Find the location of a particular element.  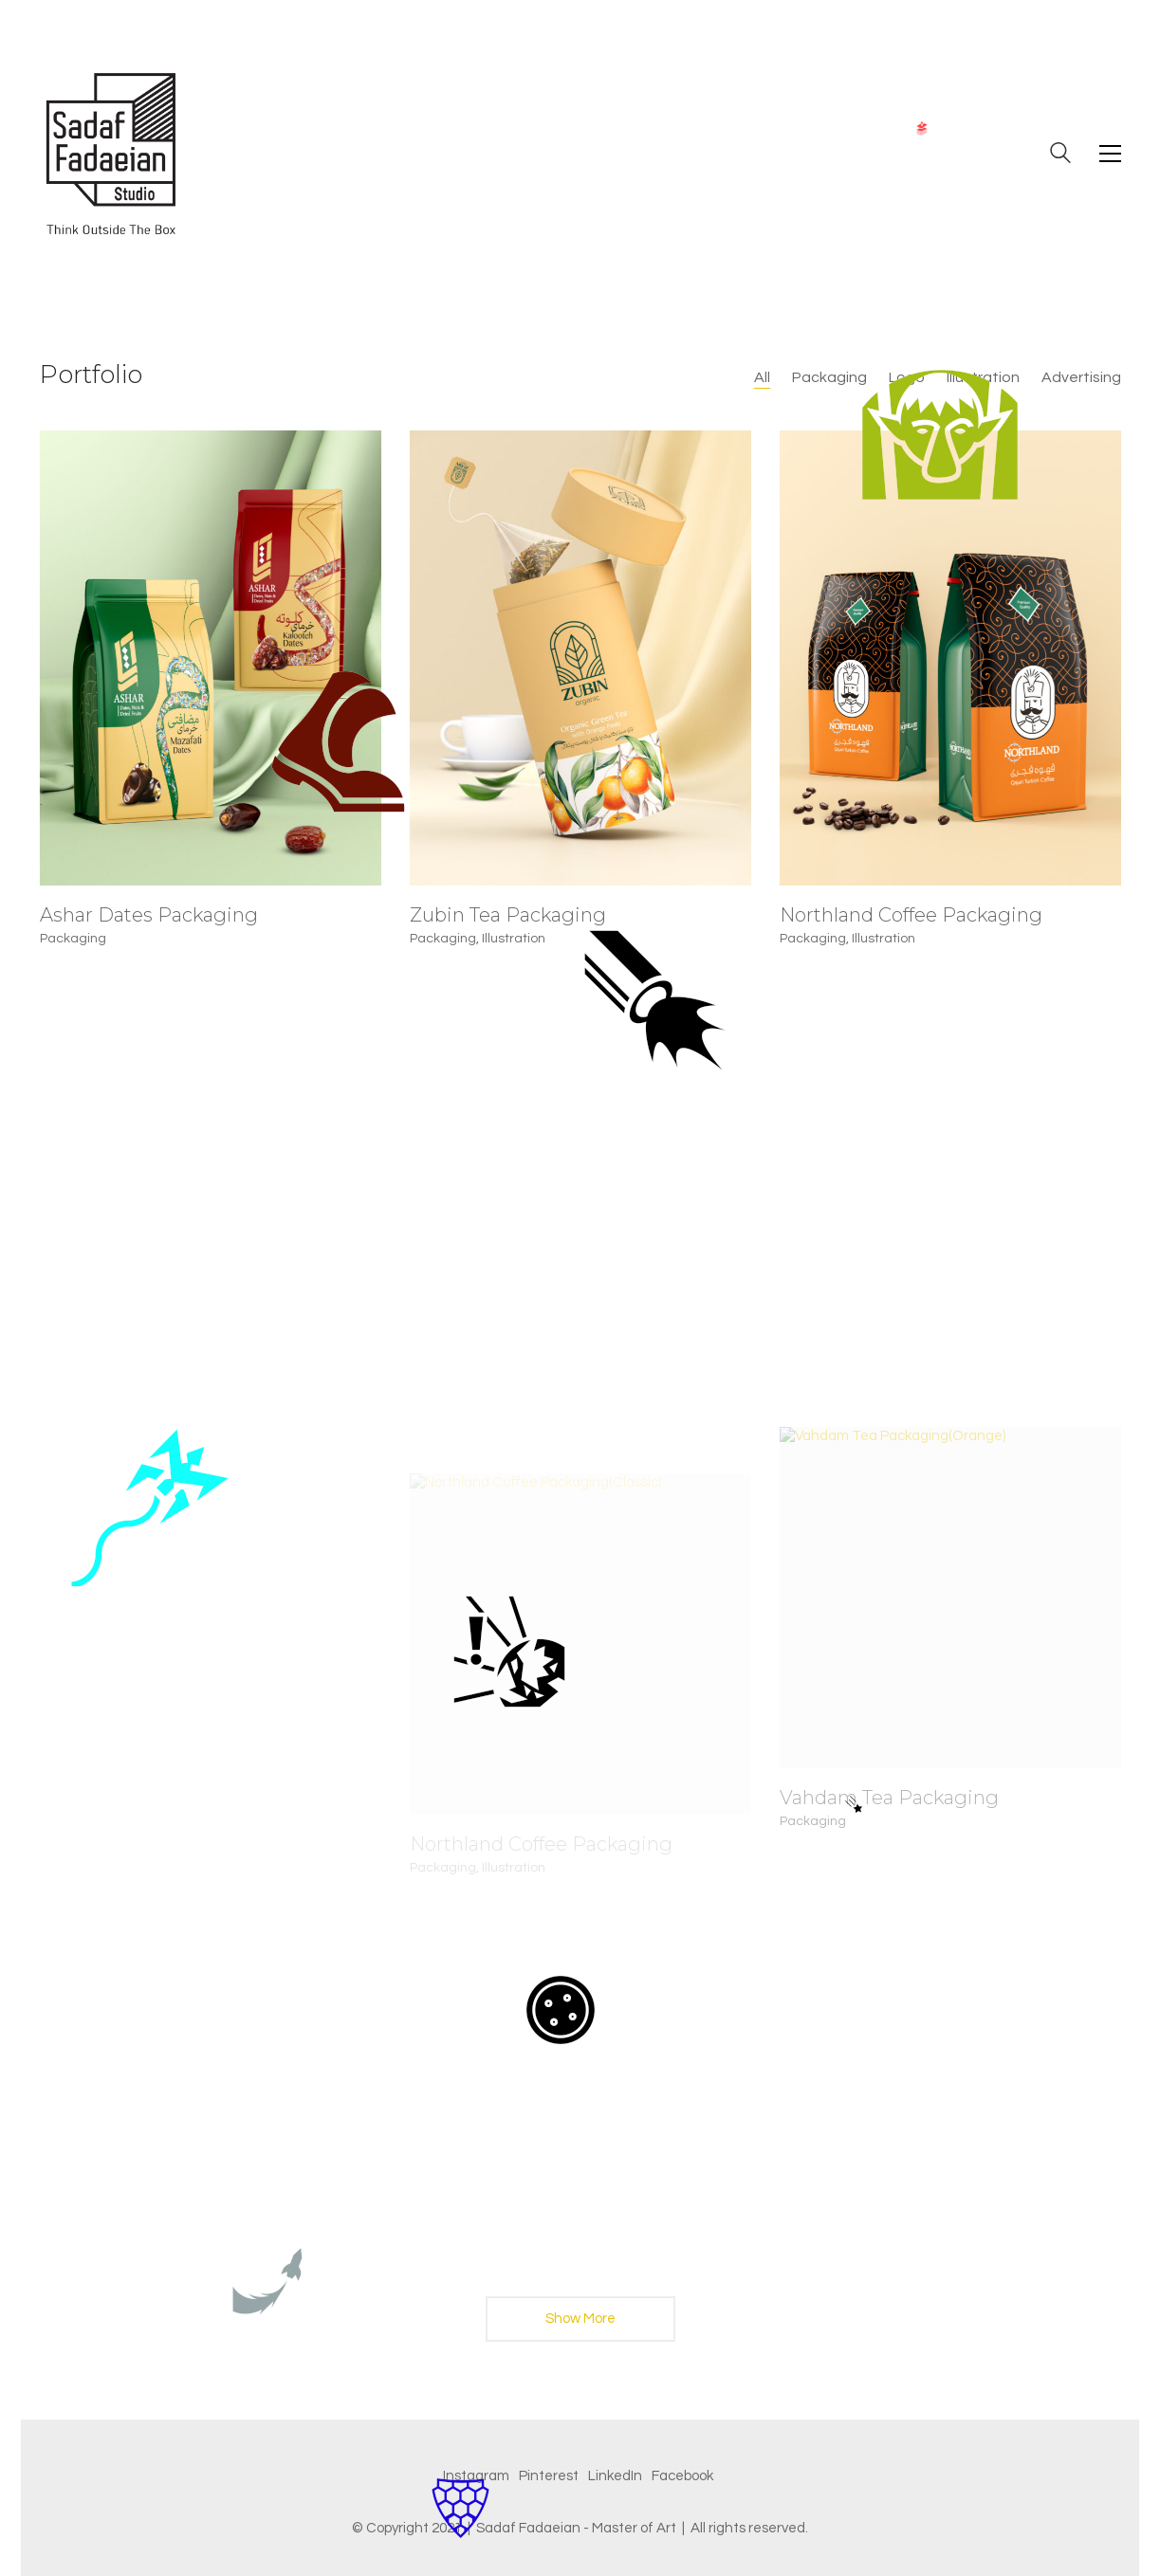

draw a card from the deck is located at coordinates (922, 128).